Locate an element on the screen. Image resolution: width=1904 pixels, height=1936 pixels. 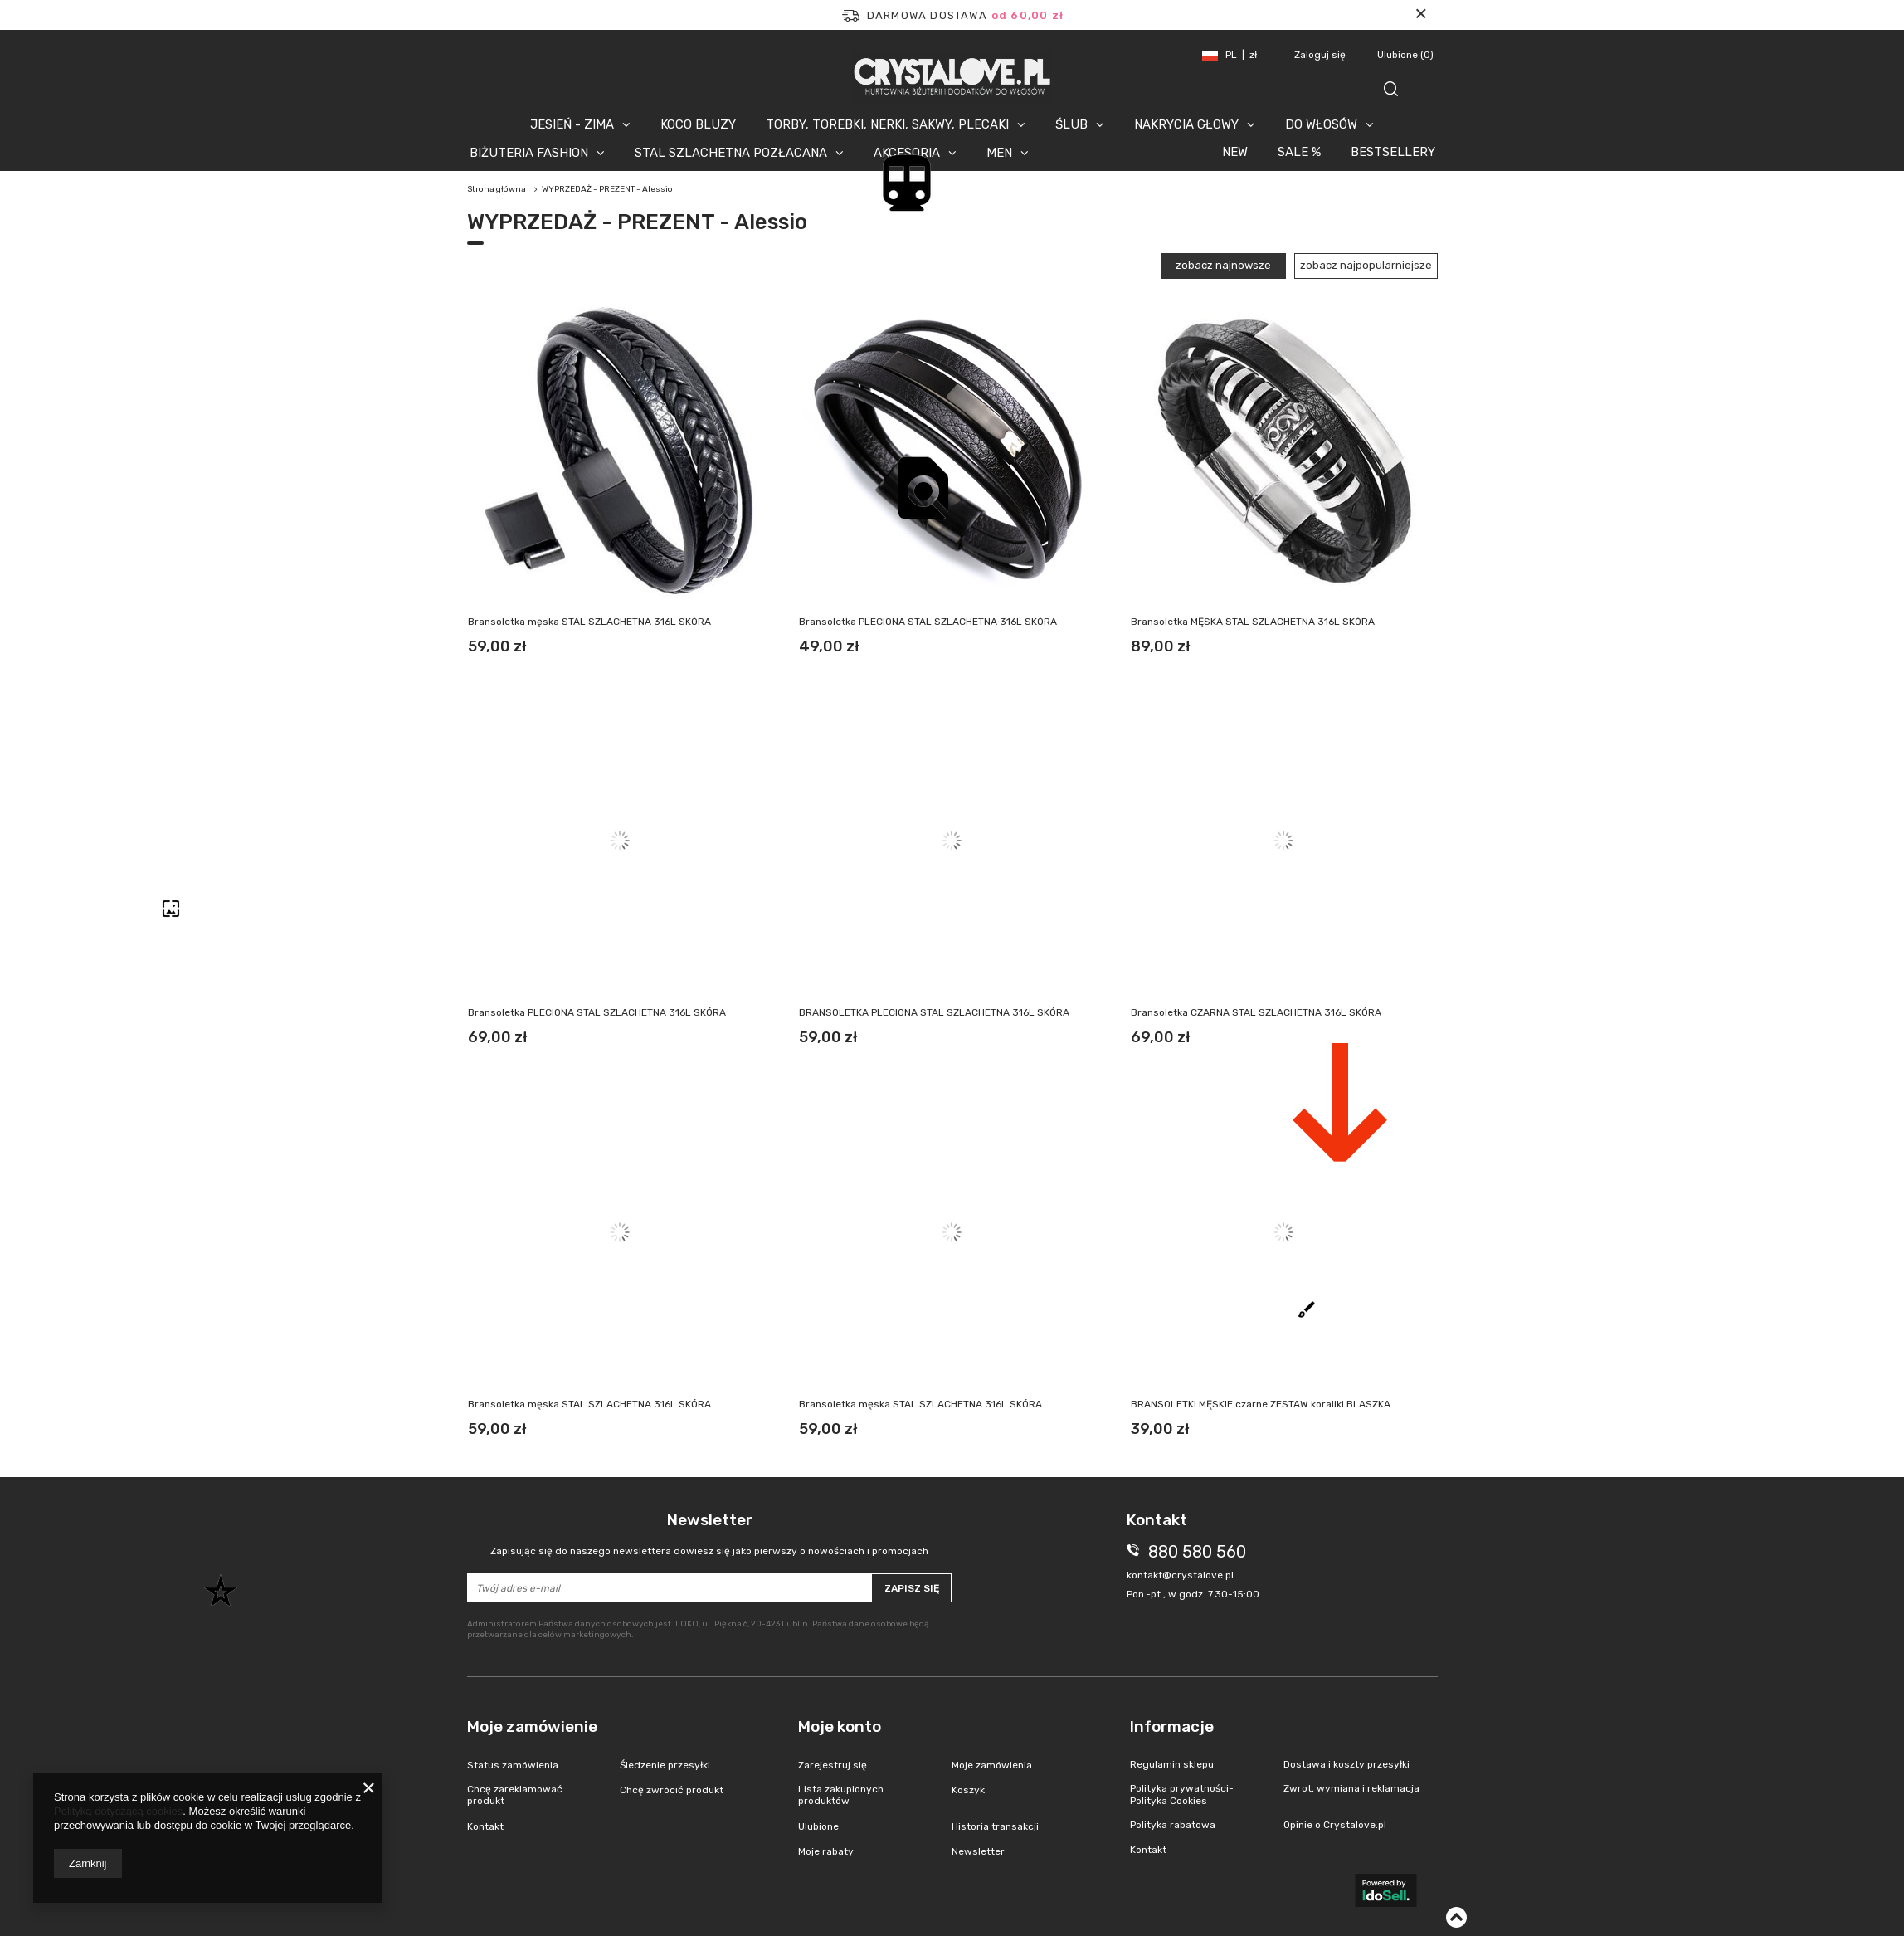
search within the current document is located at coordinates (923, 488).